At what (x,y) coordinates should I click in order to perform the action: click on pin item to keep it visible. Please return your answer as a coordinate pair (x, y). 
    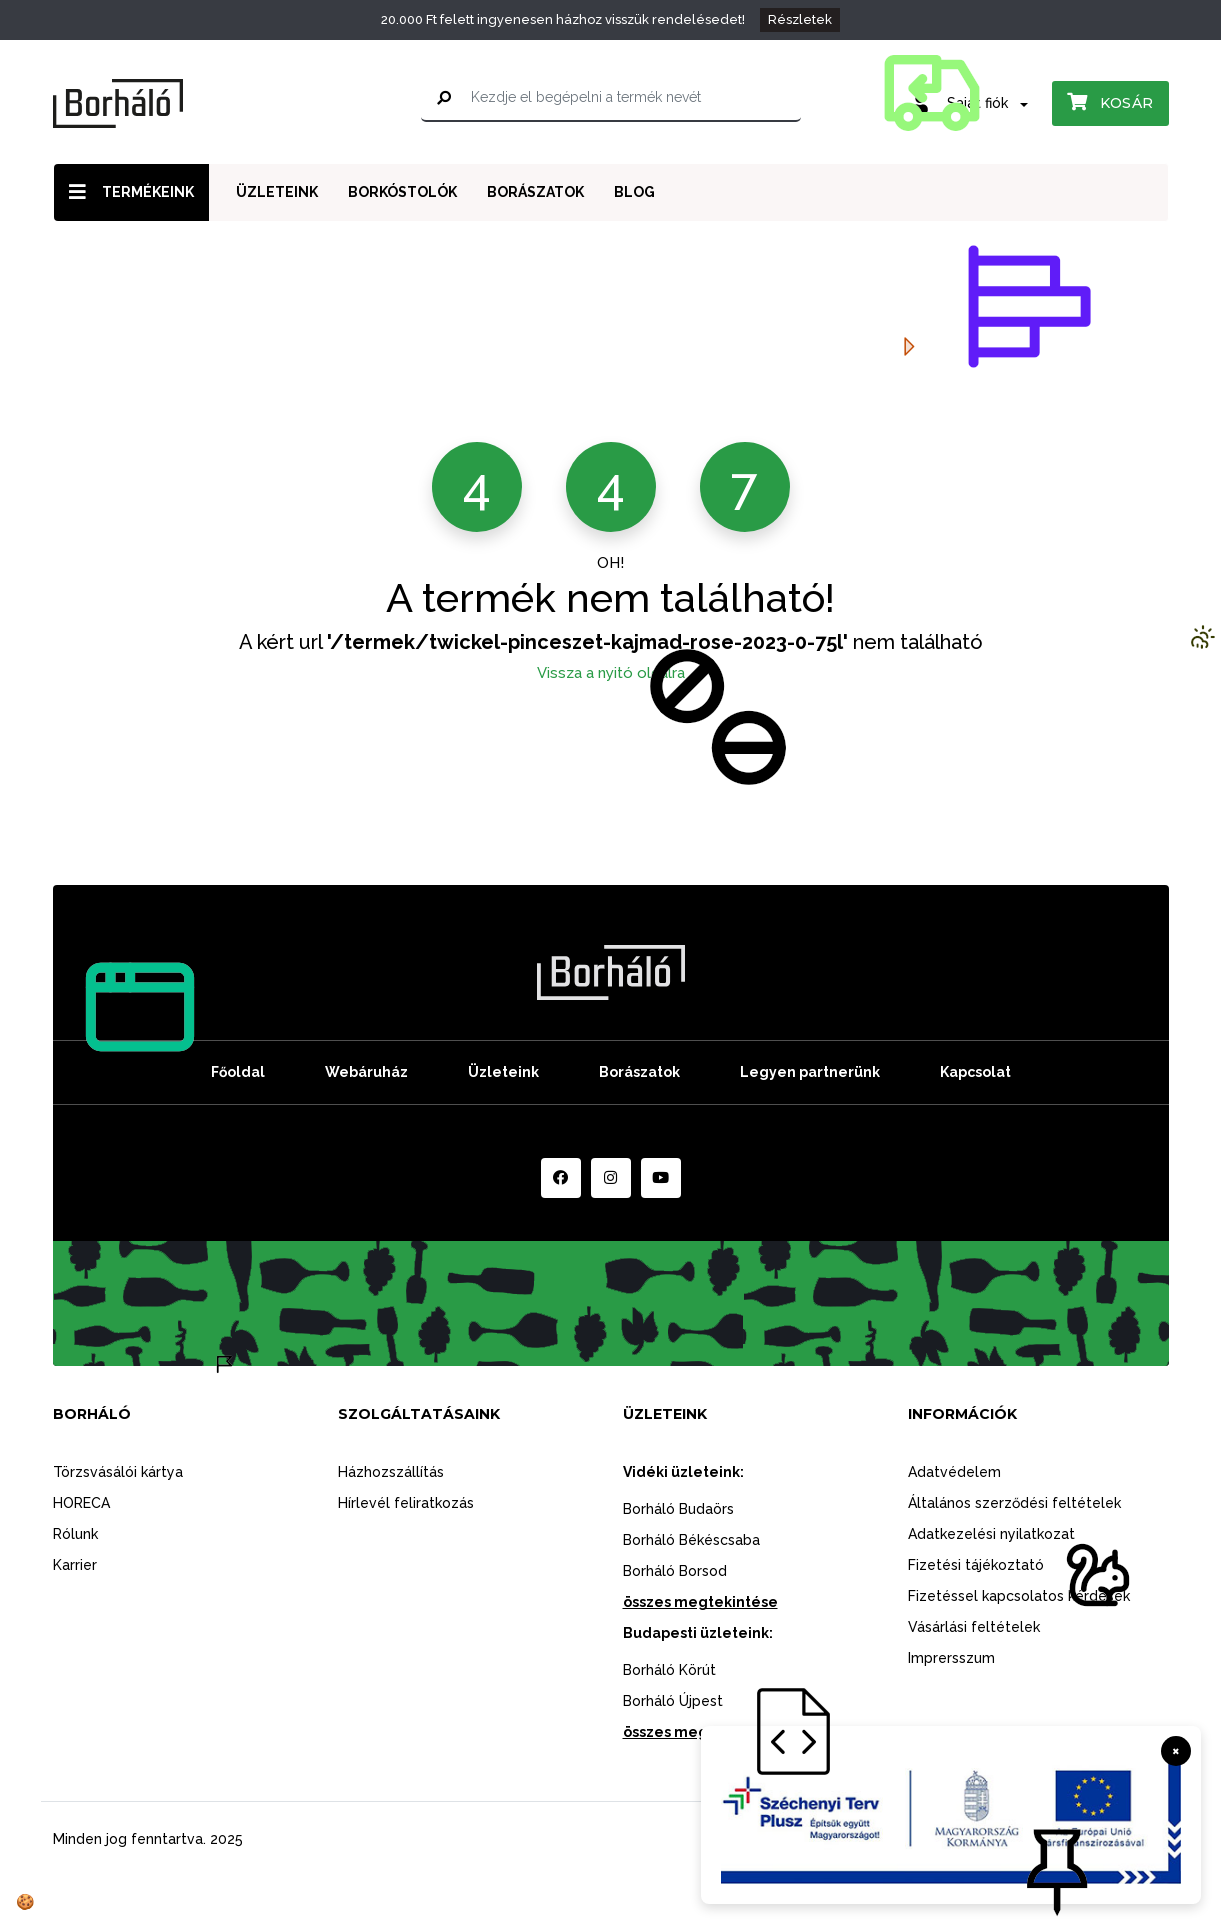
    Looking at the image, I should click on (1060, 1869).